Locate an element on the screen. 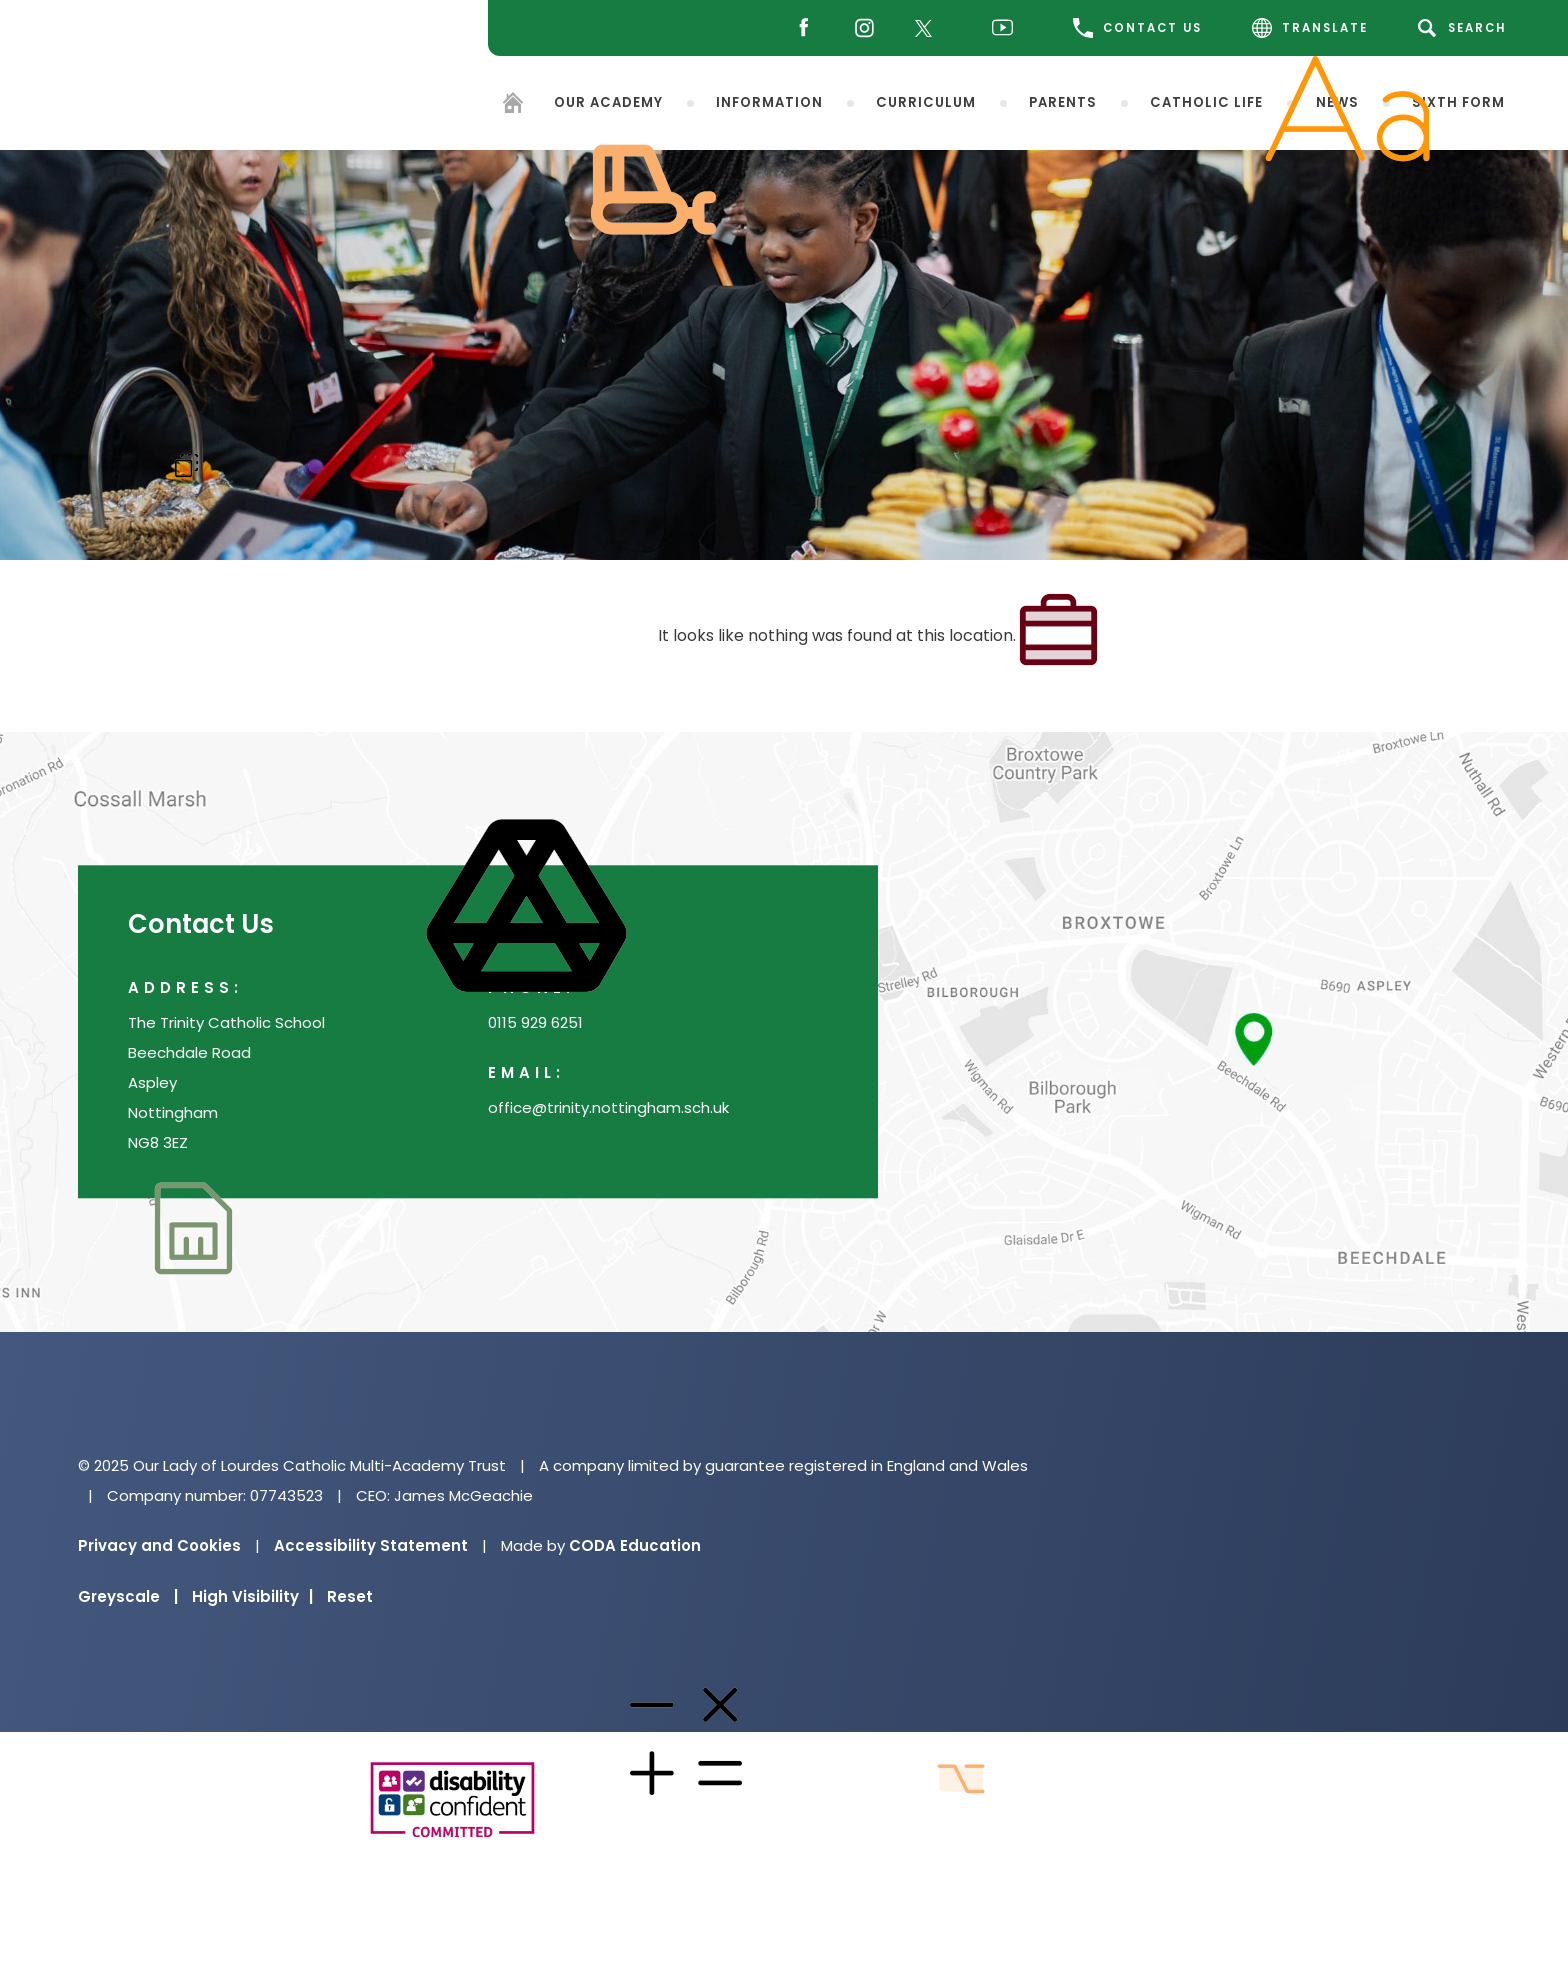  adjust font or text size settings is located at coordinates (1350, 111).